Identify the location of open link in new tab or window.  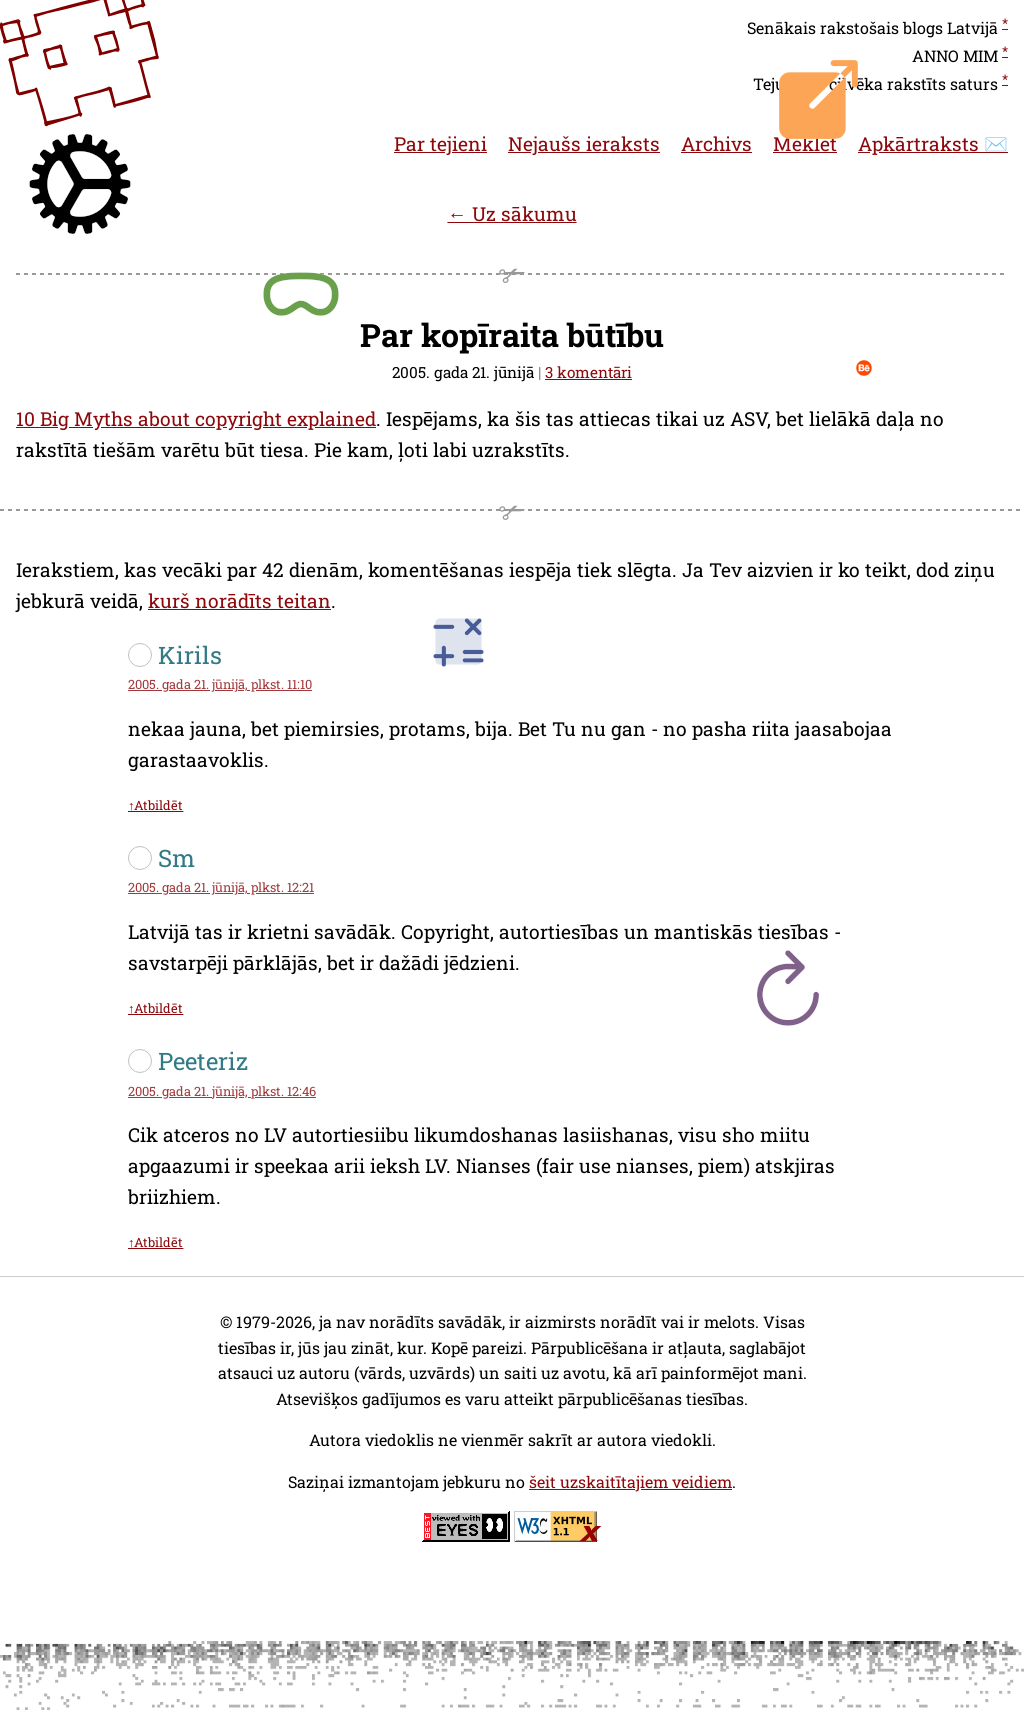
(818, 99).